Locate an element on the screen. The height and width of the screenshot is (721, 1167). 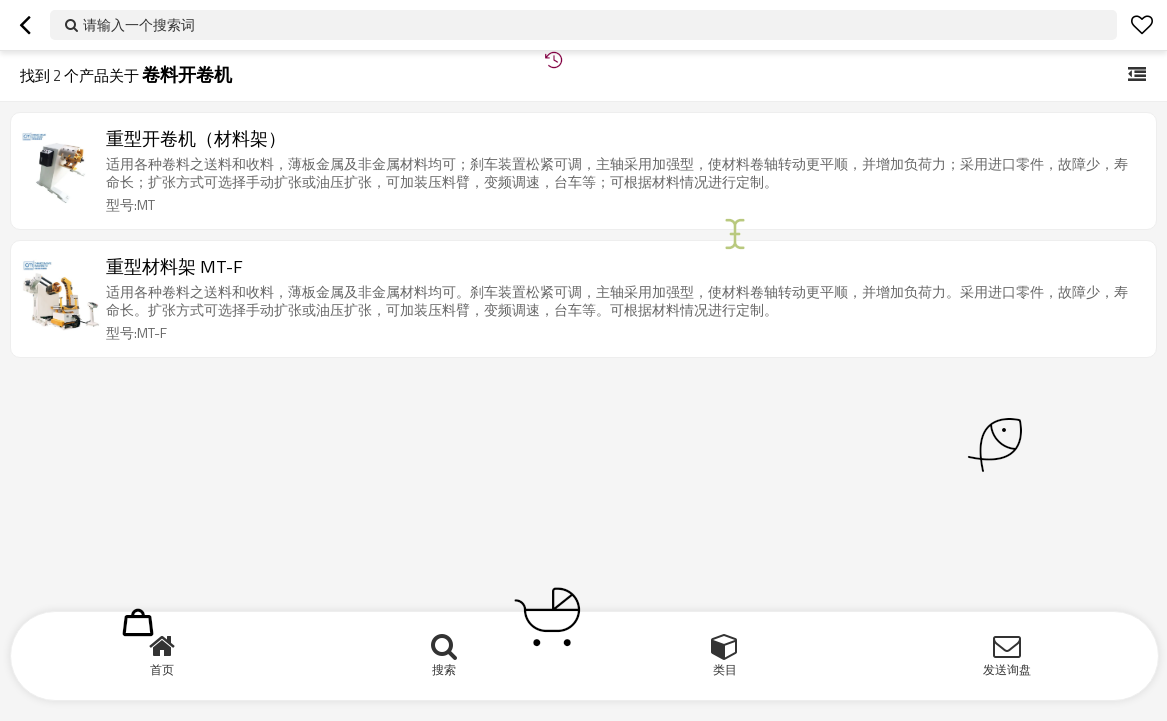
view history or recent activity is located at coordinates (554, 60).